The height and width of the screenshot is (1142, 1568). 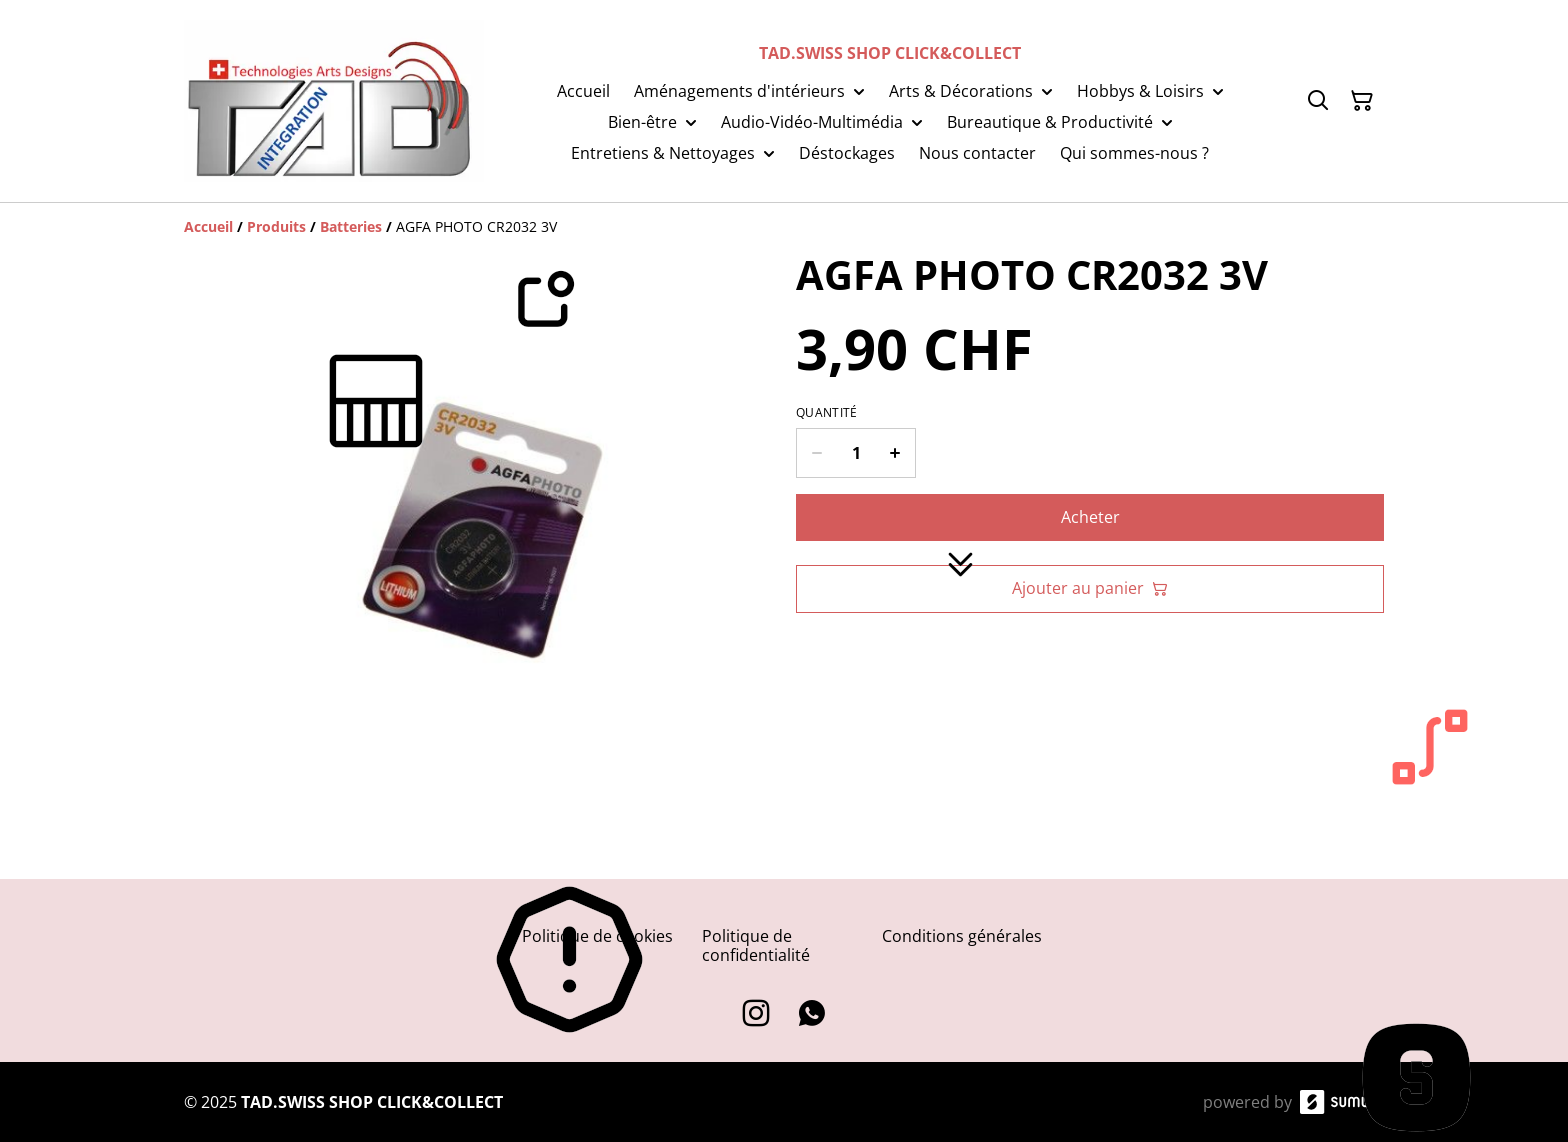 I want to click on view notifications, so click(x=544, y=300).